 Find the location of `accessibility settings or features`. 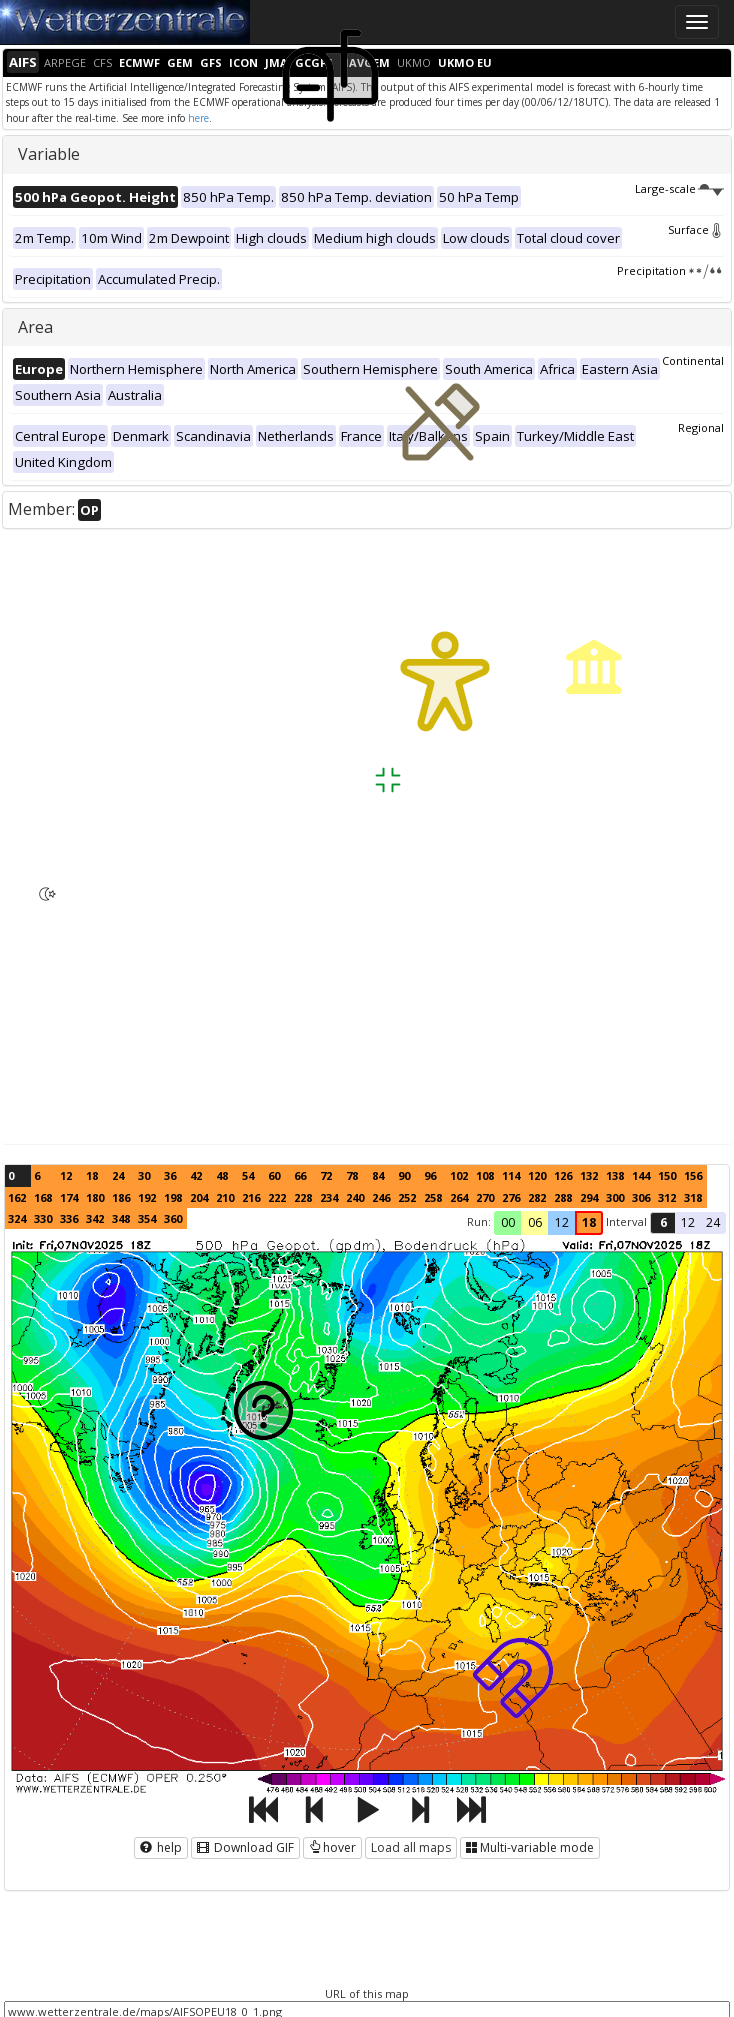

accessibility settings or features is located at coordinates (445, 683).